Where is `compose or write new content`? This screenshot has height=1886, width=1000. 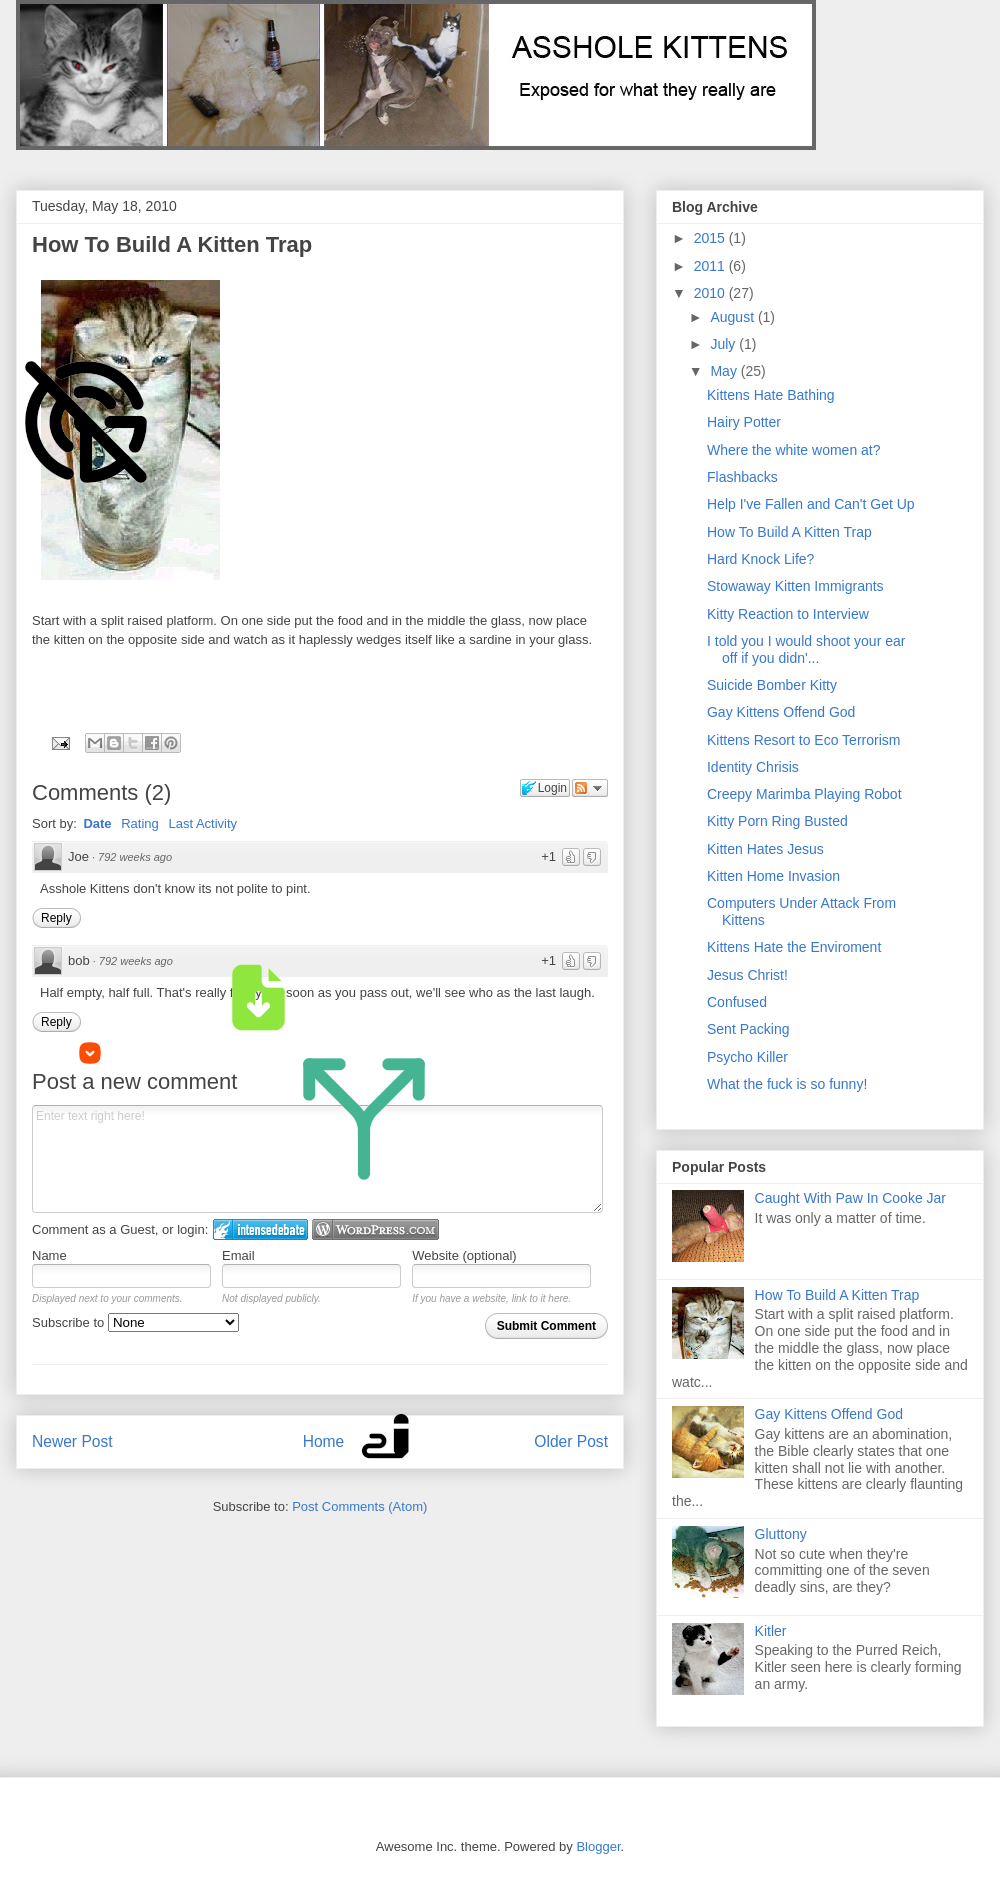
compose or write new content is located at coordinates (386, 1438).